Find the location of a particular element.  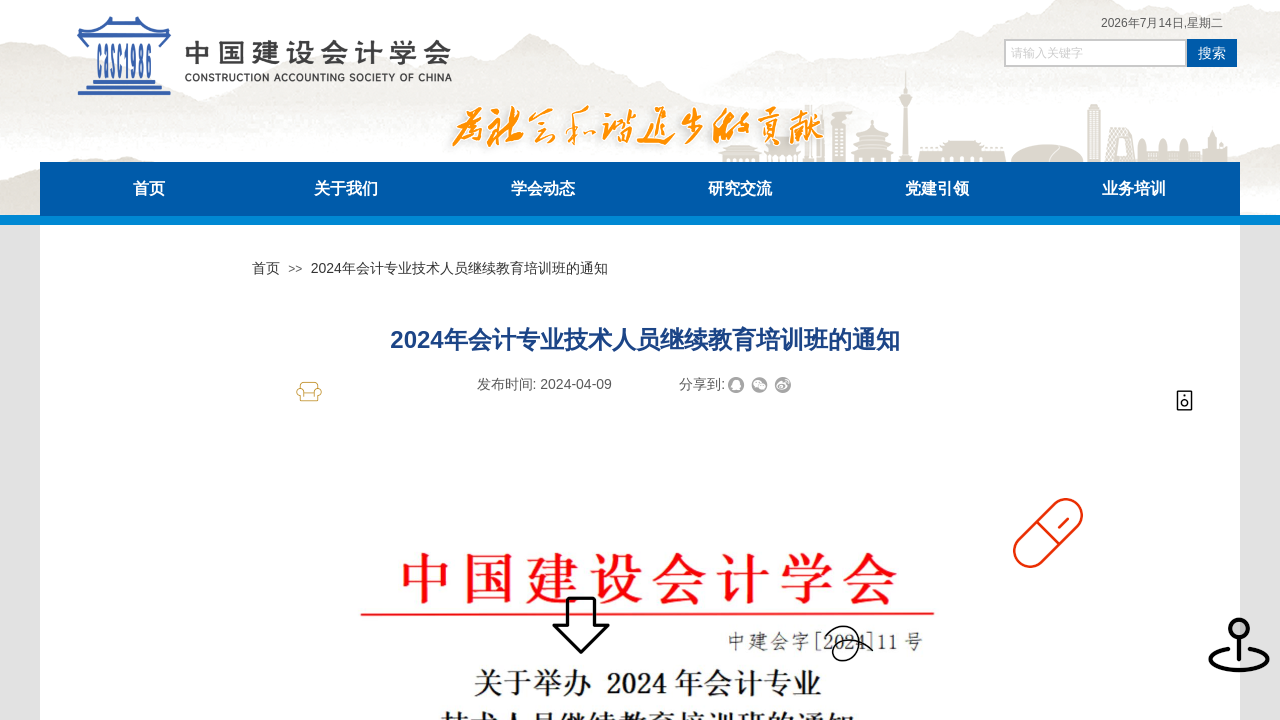

adjust speaker or audio output settings is located at coordinates (1184, 400).